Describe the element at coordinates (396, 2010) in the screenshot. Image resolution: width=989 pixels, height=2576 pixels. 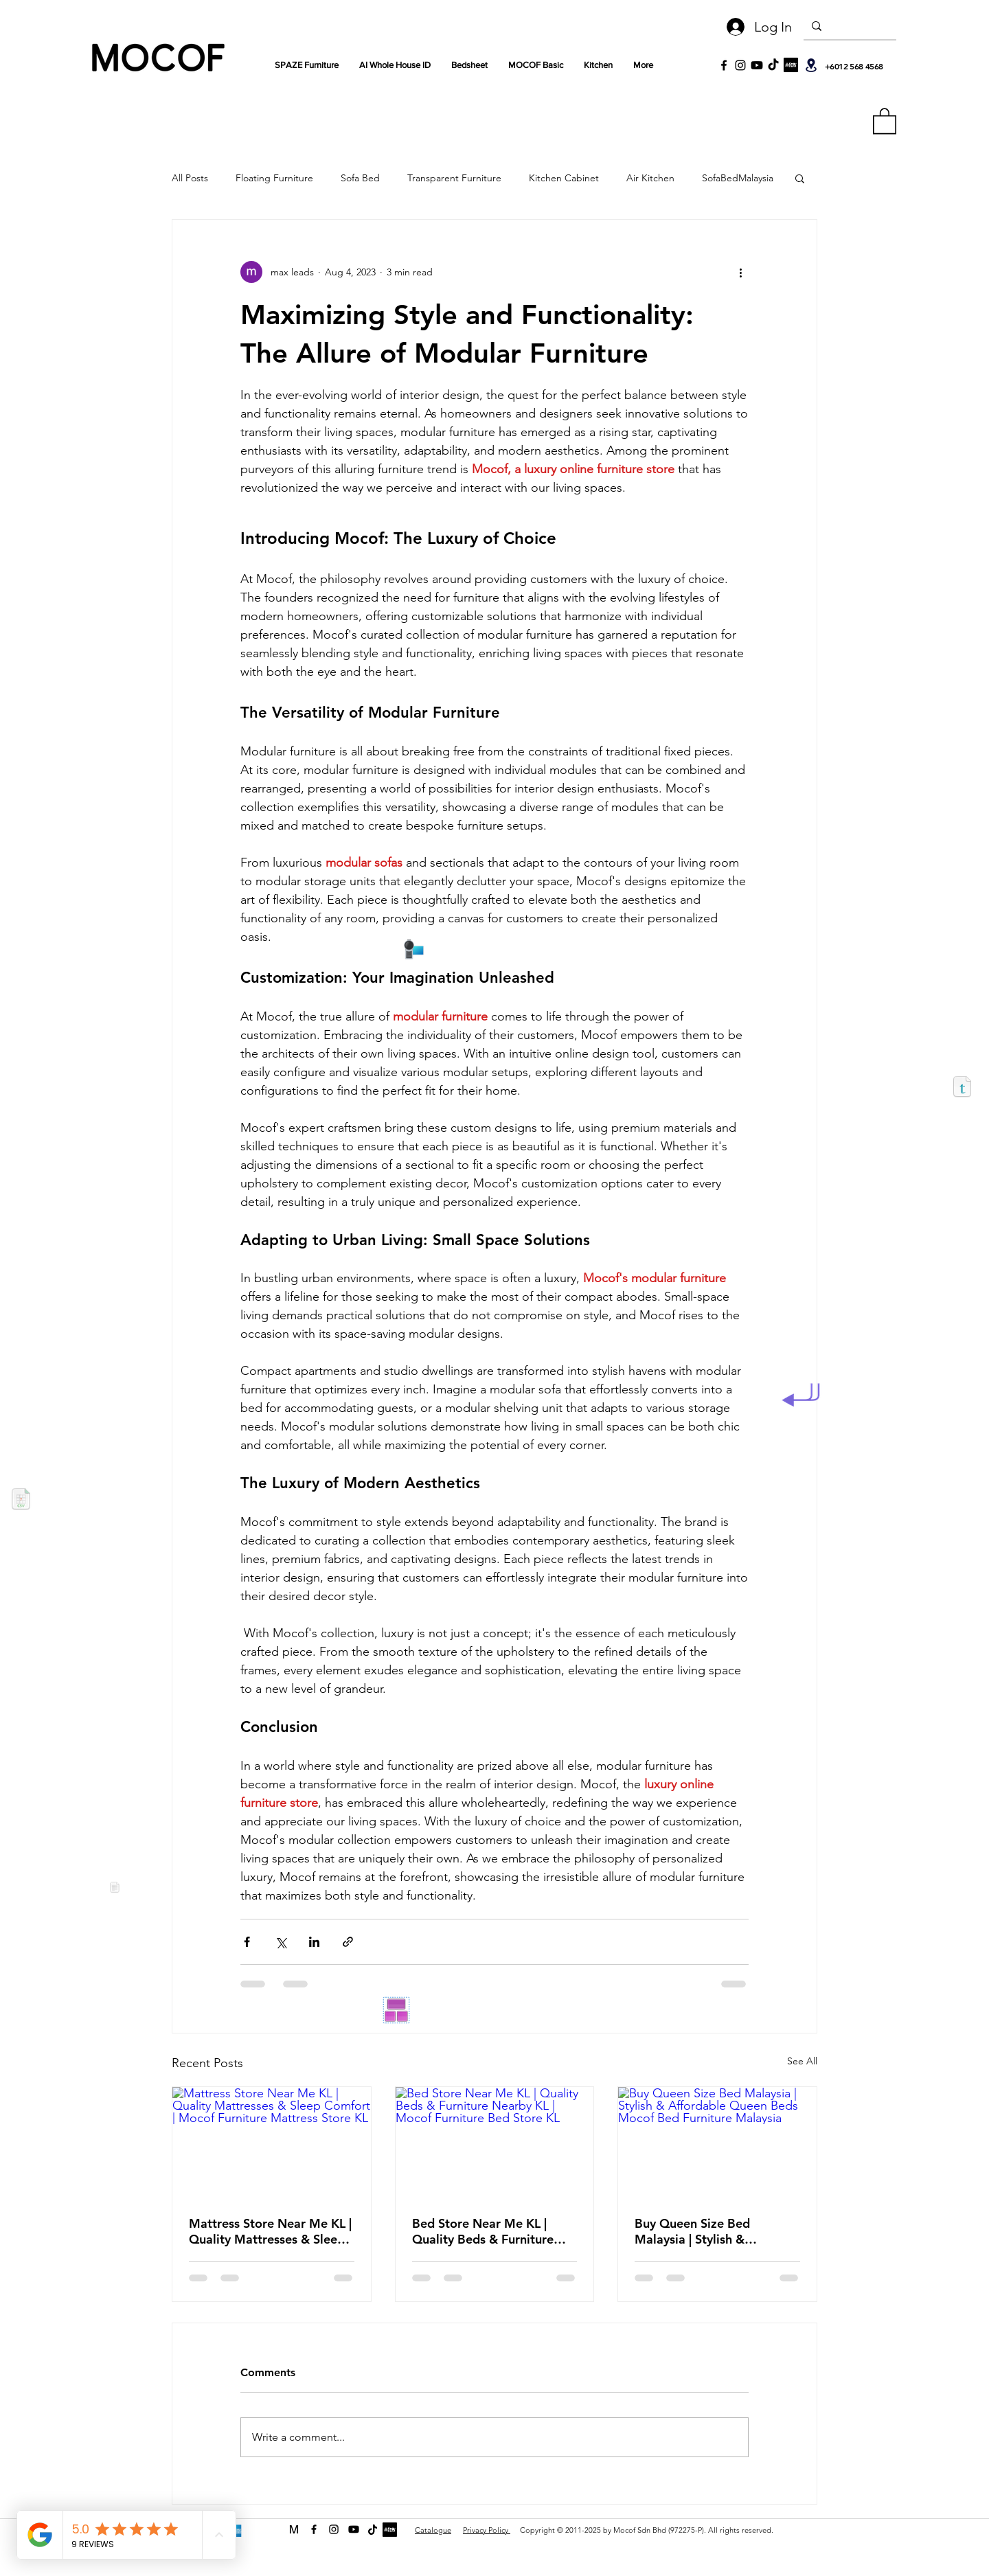
I see `select all items in the current view` at that location.